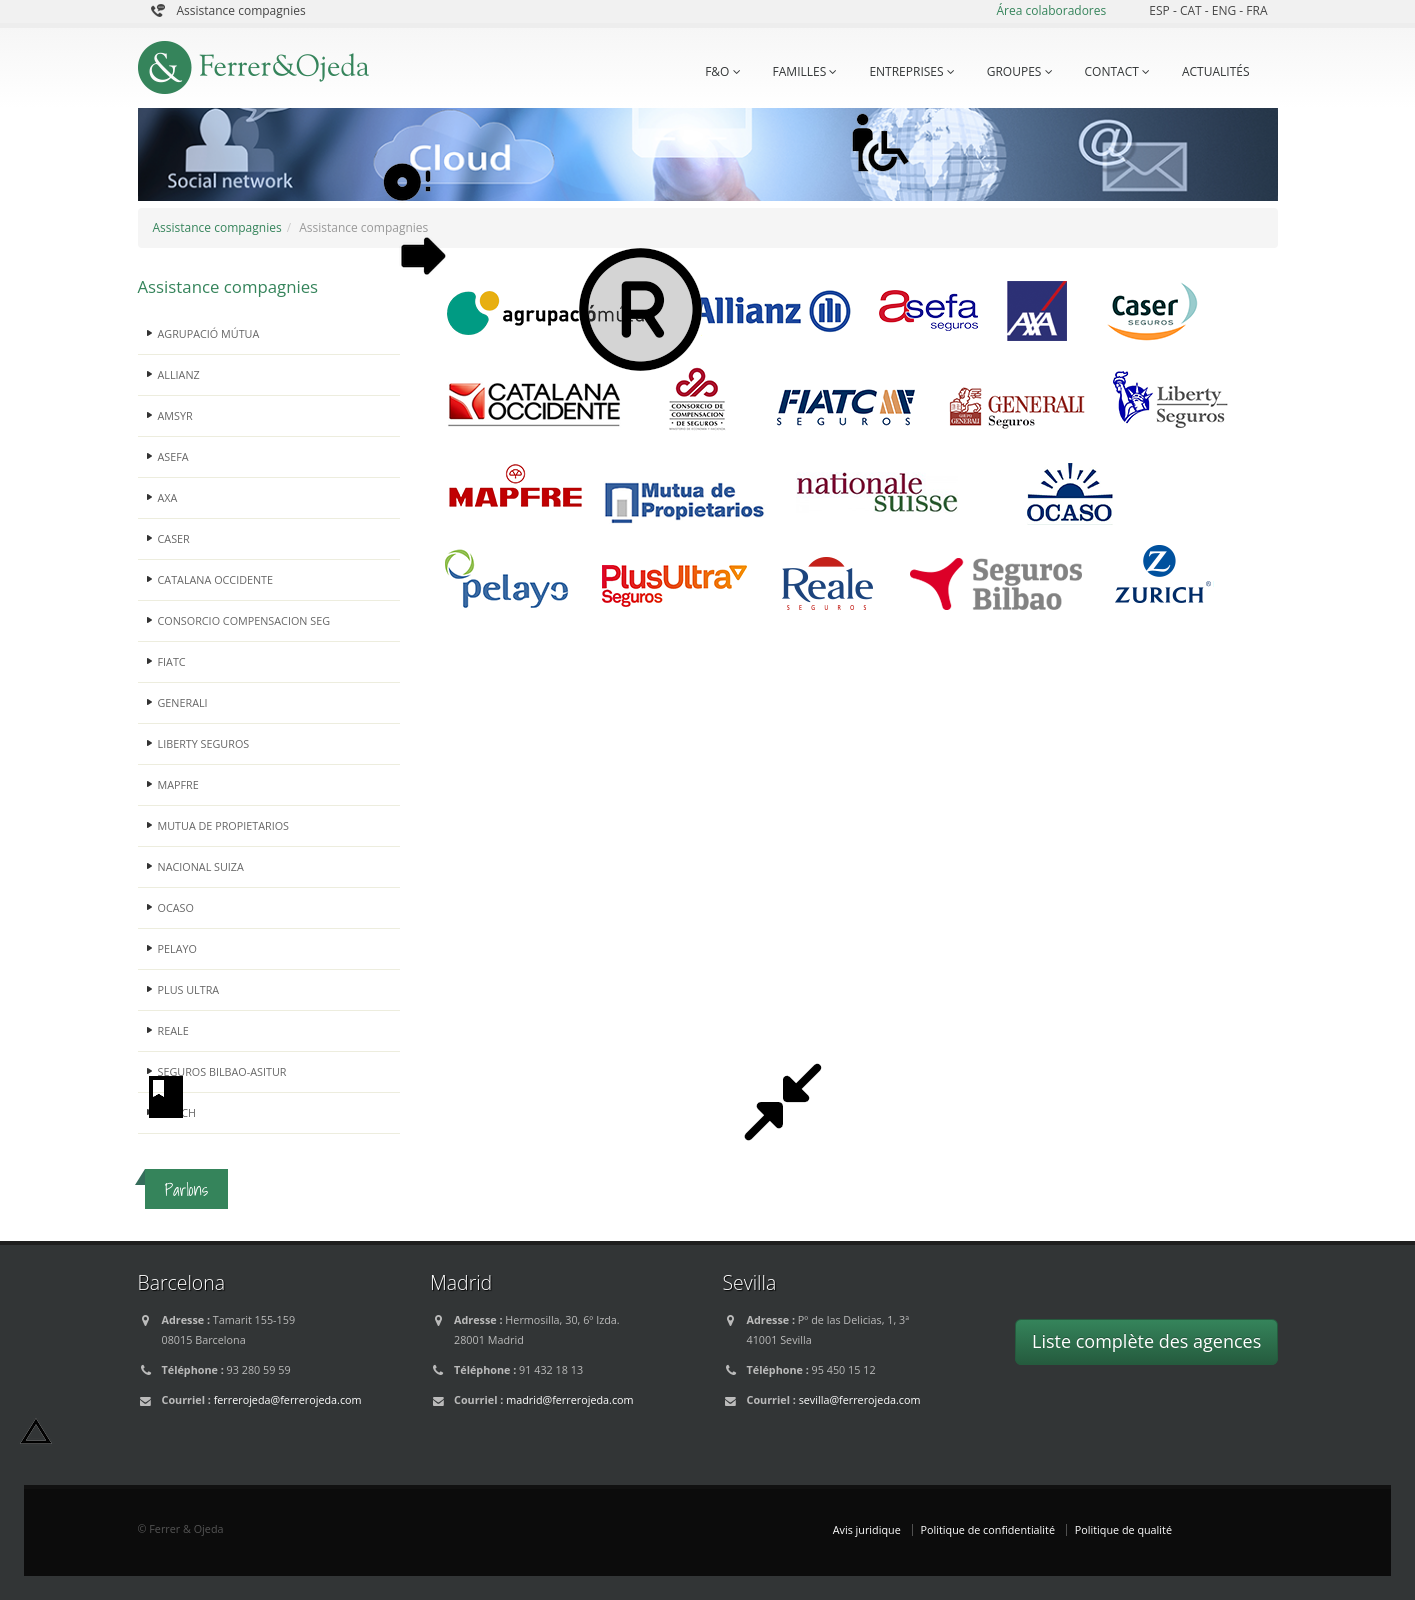 The image size is (1415, 1600). I want to click on wheelchair pickup location, so click(878, 142).